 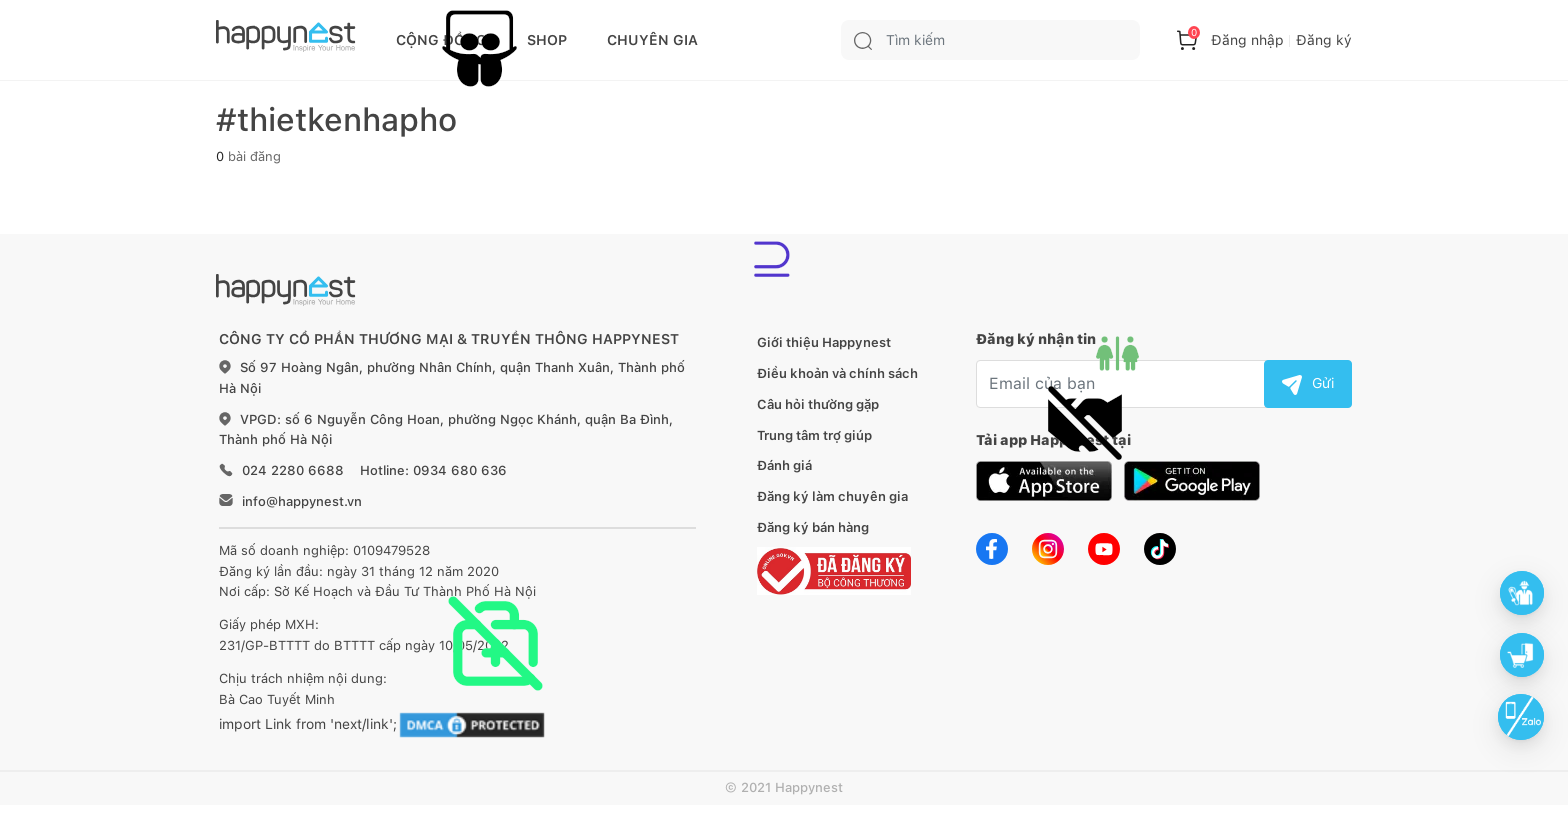 What do you see at coordinates (495, 643) in the screenshot?
I see `first aid or medical services unavailable` at bounding box center [495, 643].